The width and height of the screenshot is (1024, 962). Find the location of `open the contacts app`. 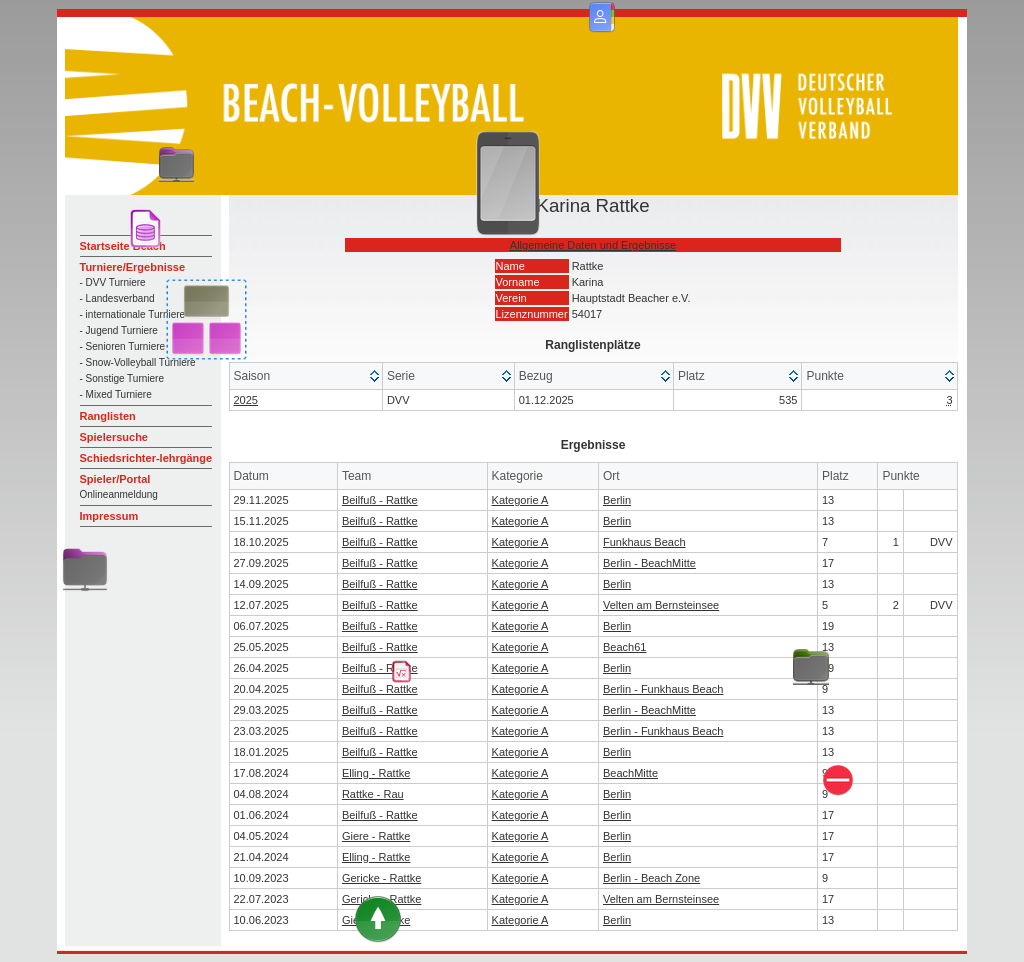

open the contacts app is located at coordinates (602, 17).